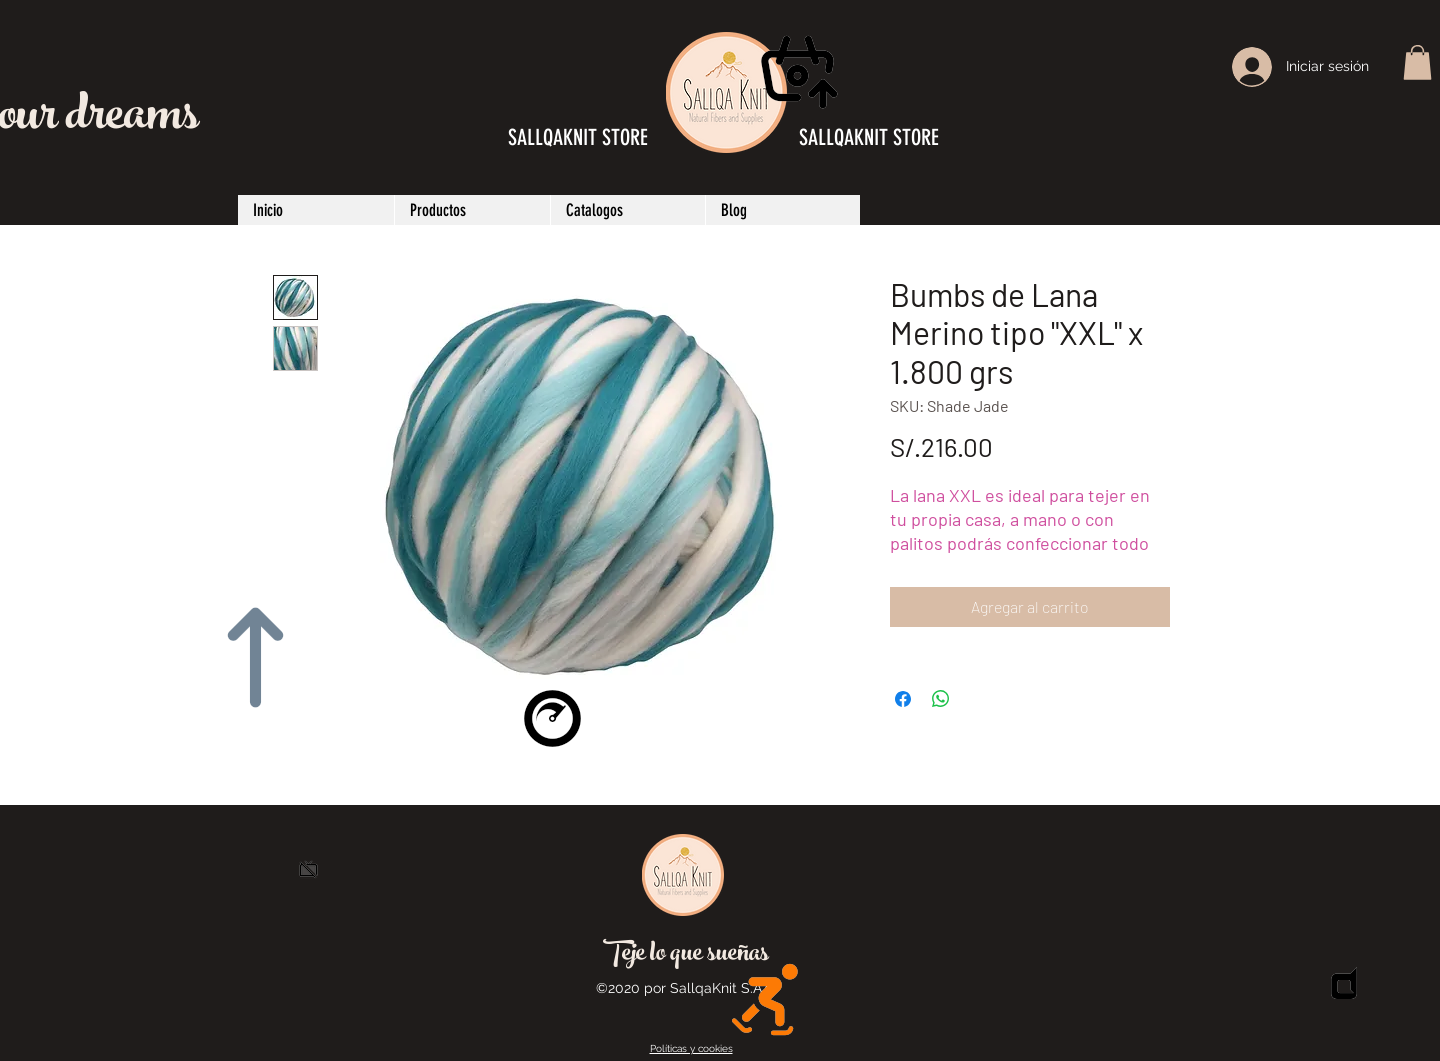 This screenshot has height=1061, width=1440. Describe the element at coordinates (766, 999) in the screenshot. I see `access ice skating activities or locations` at that location.